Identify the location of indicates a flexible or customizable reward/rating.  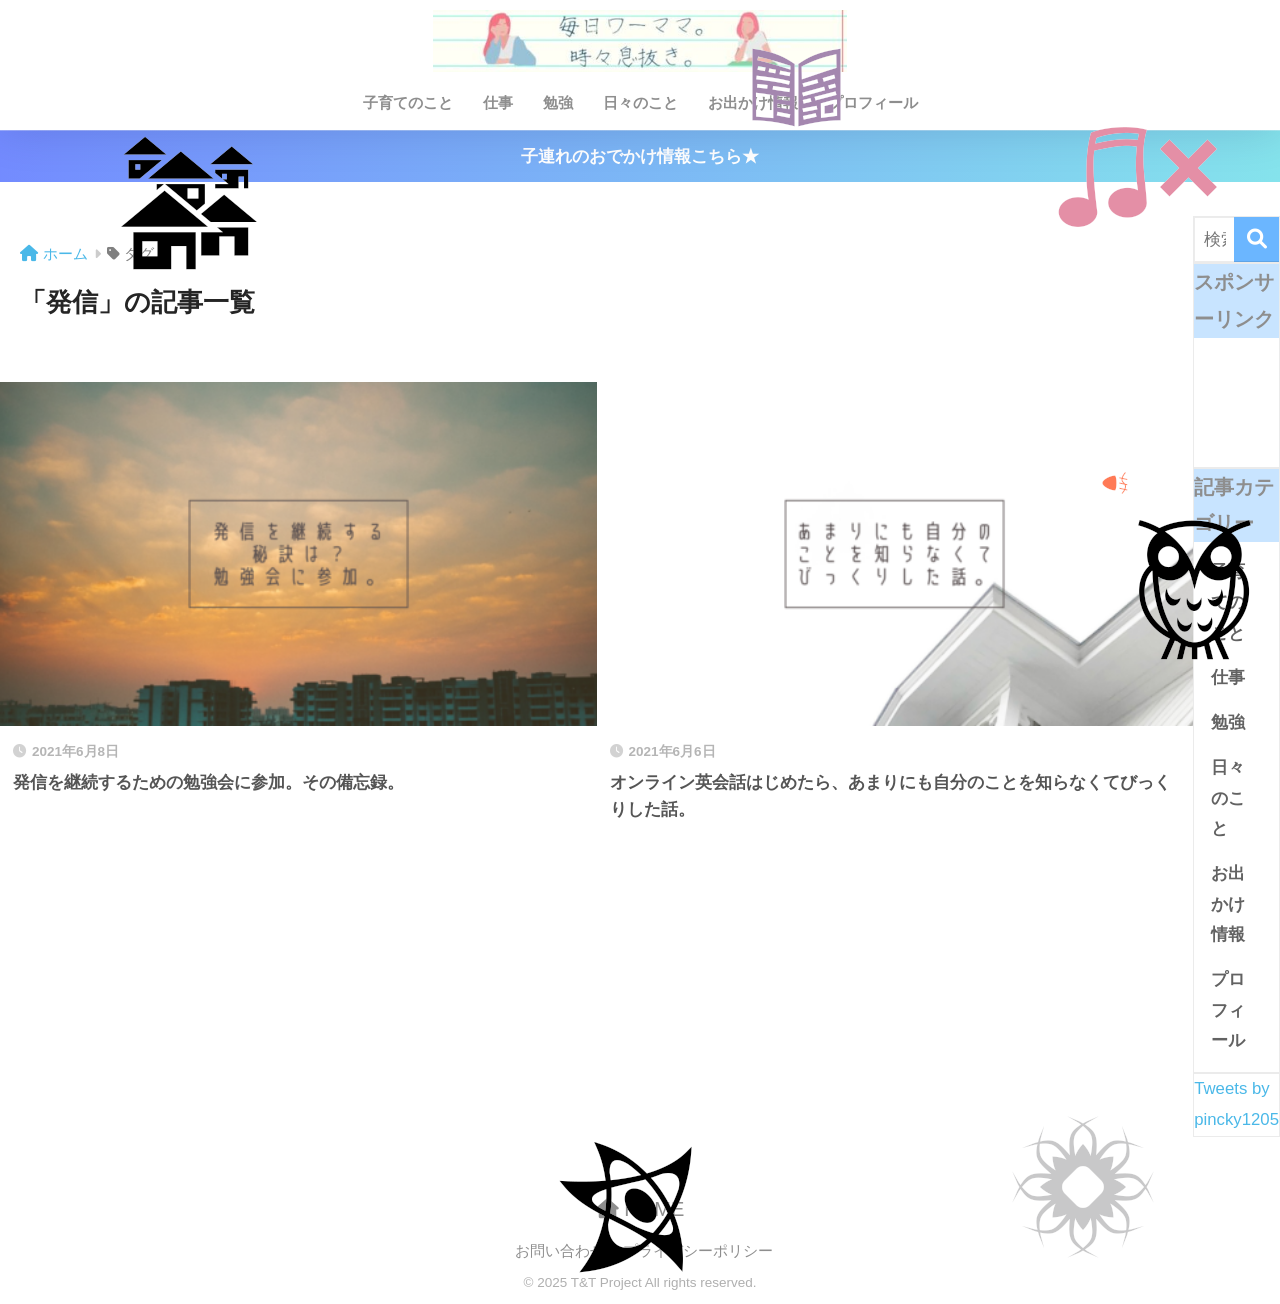
(625, 1208).